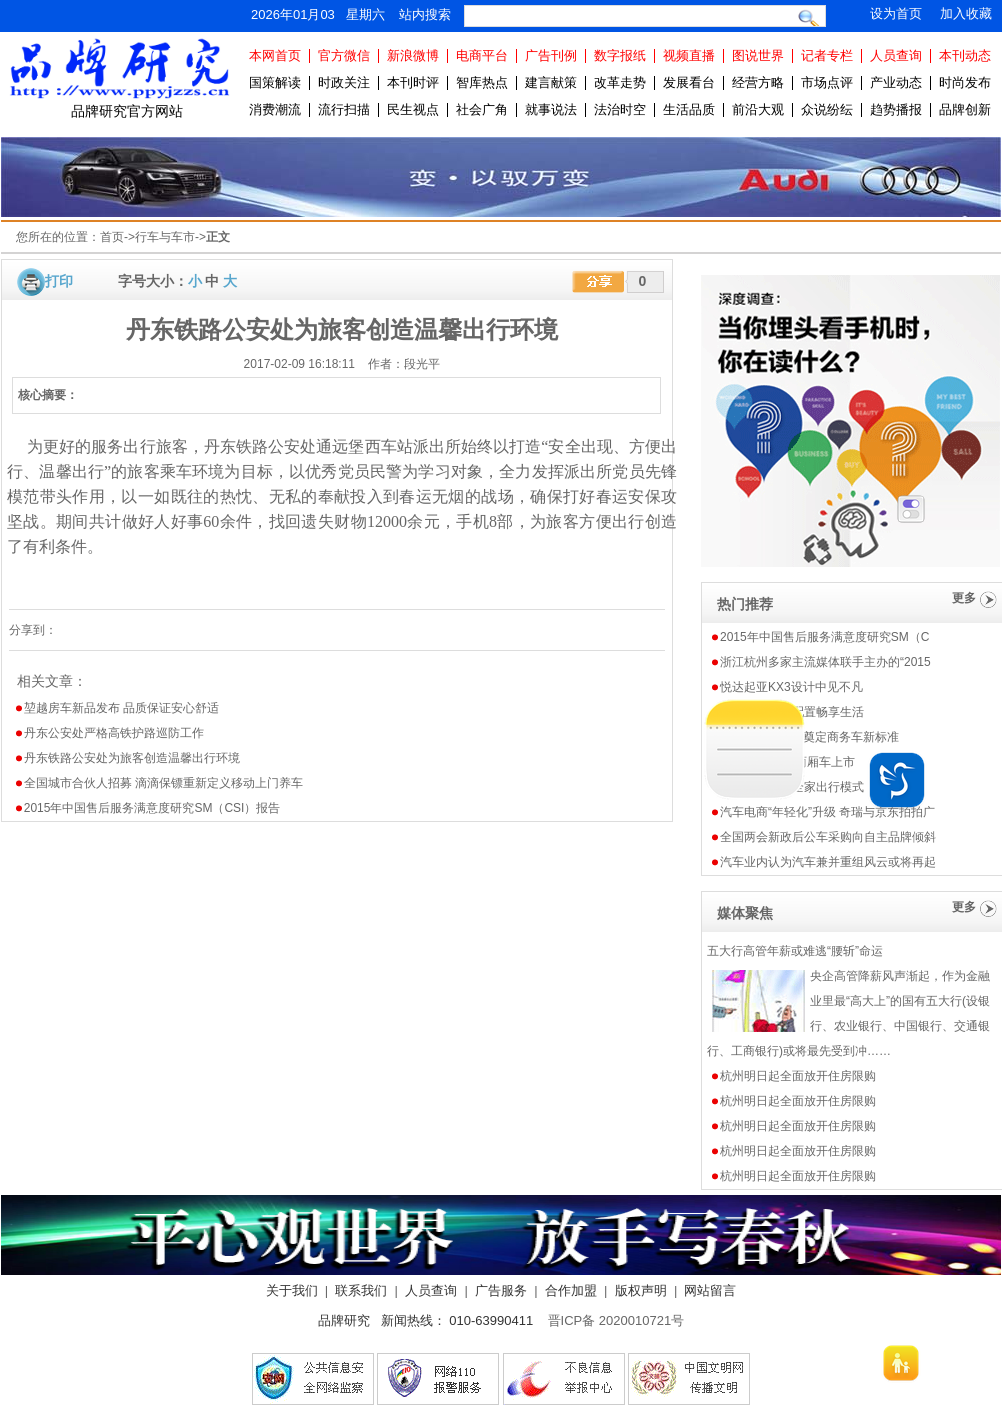 The width and height of the screenshot is (1002, 1414). What do you see at coordinates (754, 749) in the screenshot?
I see `open the notes app` at bounding box center [754, 749].